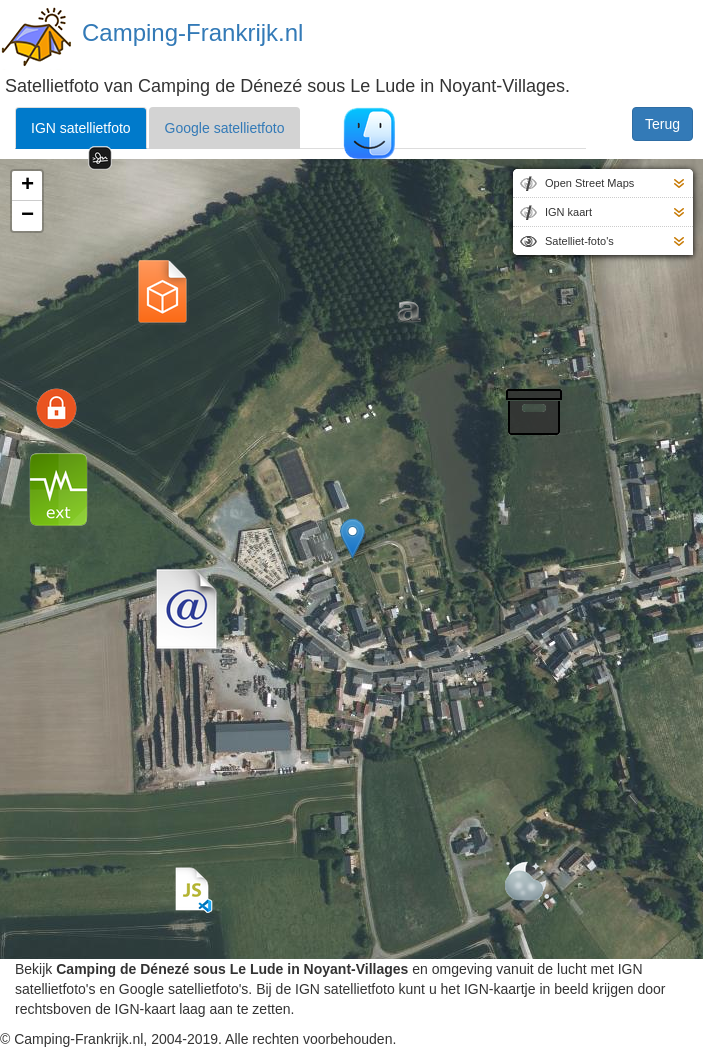 The image size is (703, 1049). Describe the element at coordinates (162, 292) in the screenshot. I see `open a blender 3d project file` at that location.